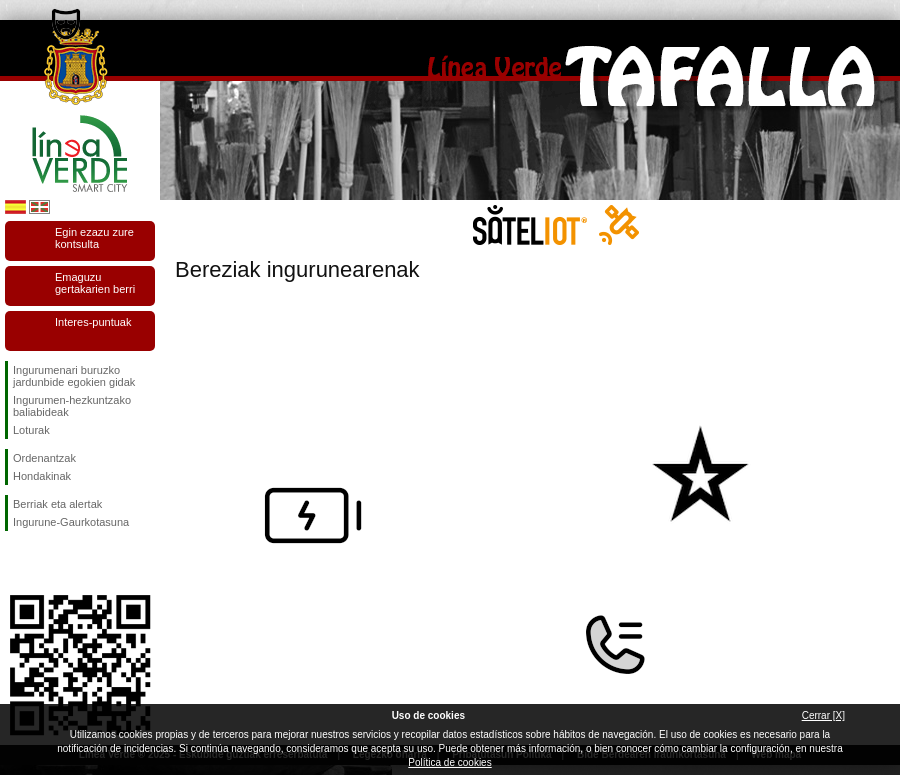 The height and width of the screenshot is (775, 900). Describe the element at coordinates (616, 643) in the screenshot. I see `view contact list` at that location.